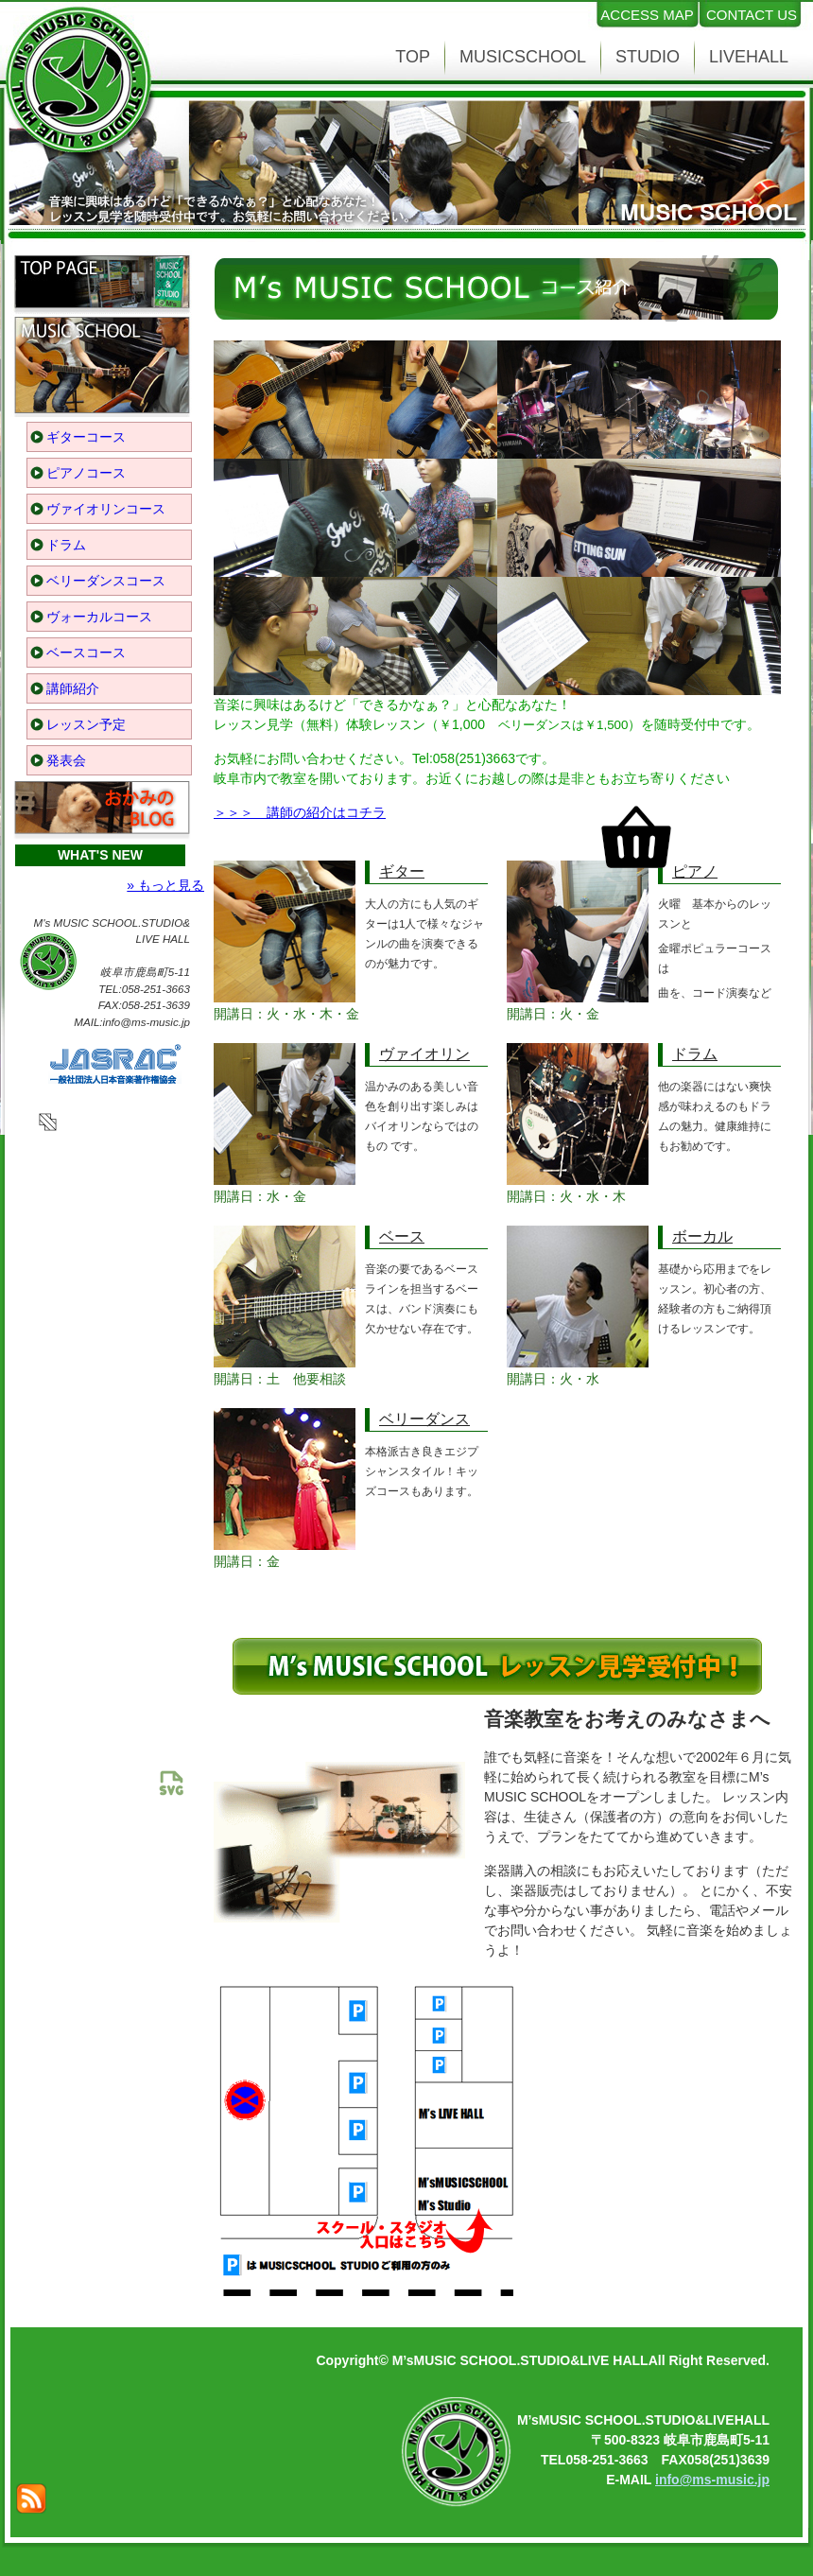 The width and height of the screenshot is (813, 2576). I want to click on unite or merge two layers, so click(47, 1122).